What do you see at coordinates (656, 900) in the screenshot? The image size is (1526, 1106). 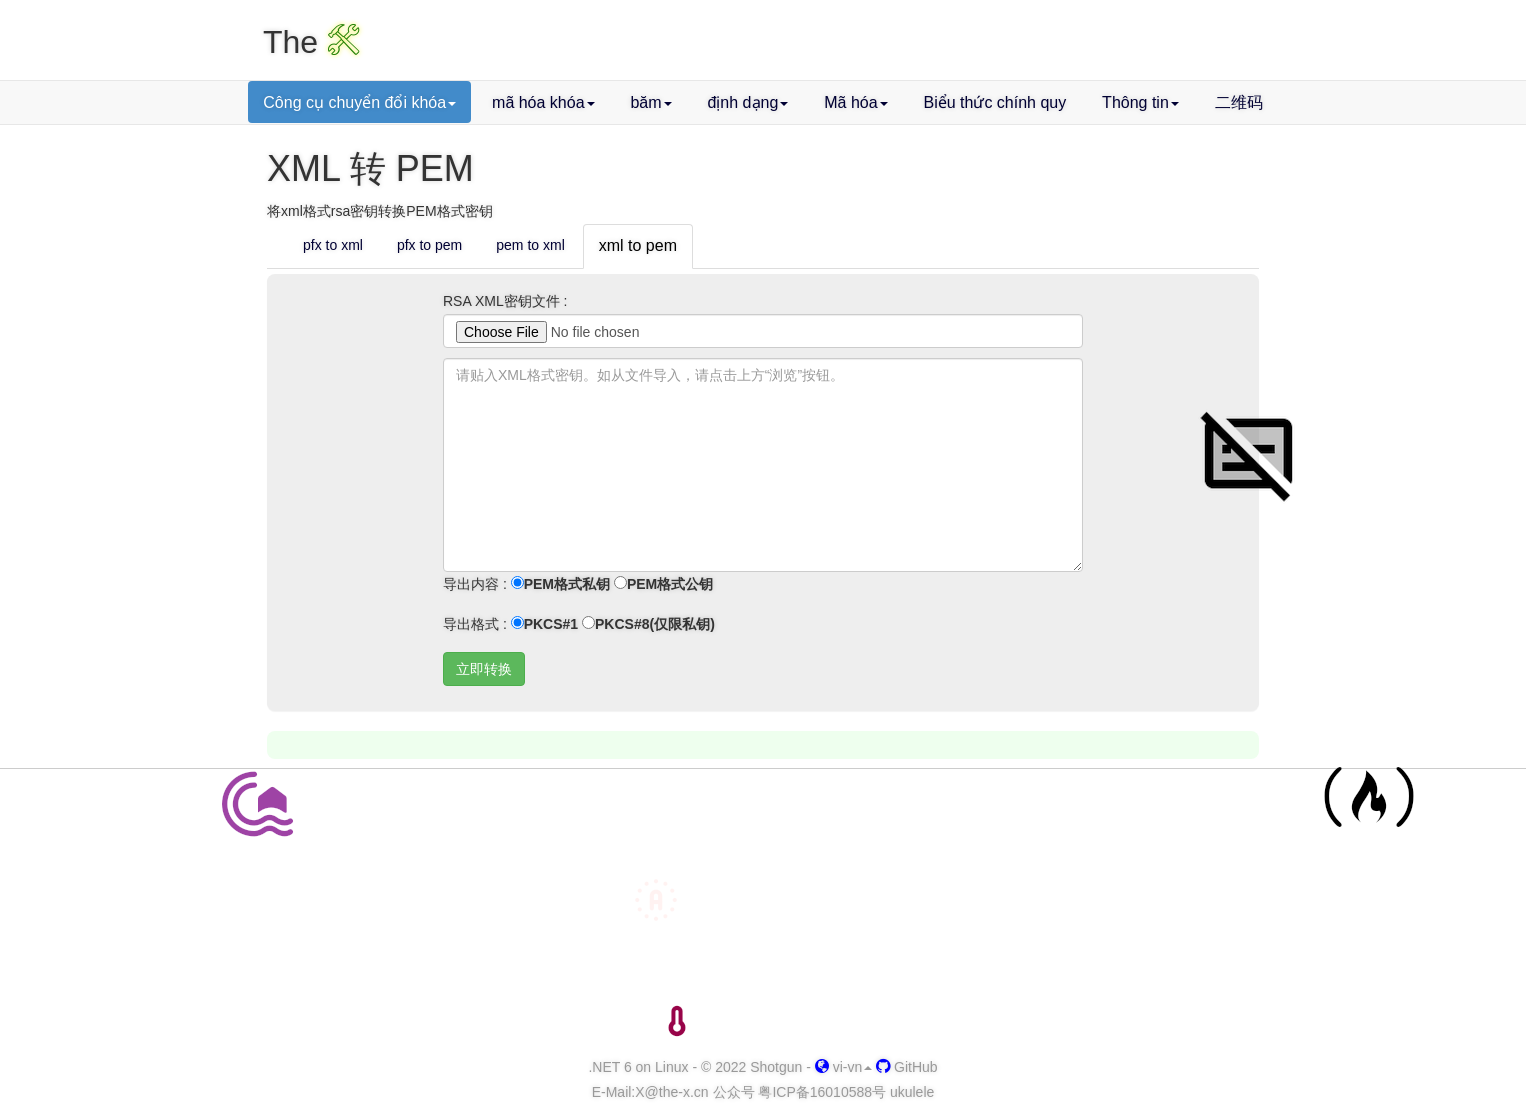 I see `indicates a draft or pending item labeled "A"` at bounding box center [656, 900].